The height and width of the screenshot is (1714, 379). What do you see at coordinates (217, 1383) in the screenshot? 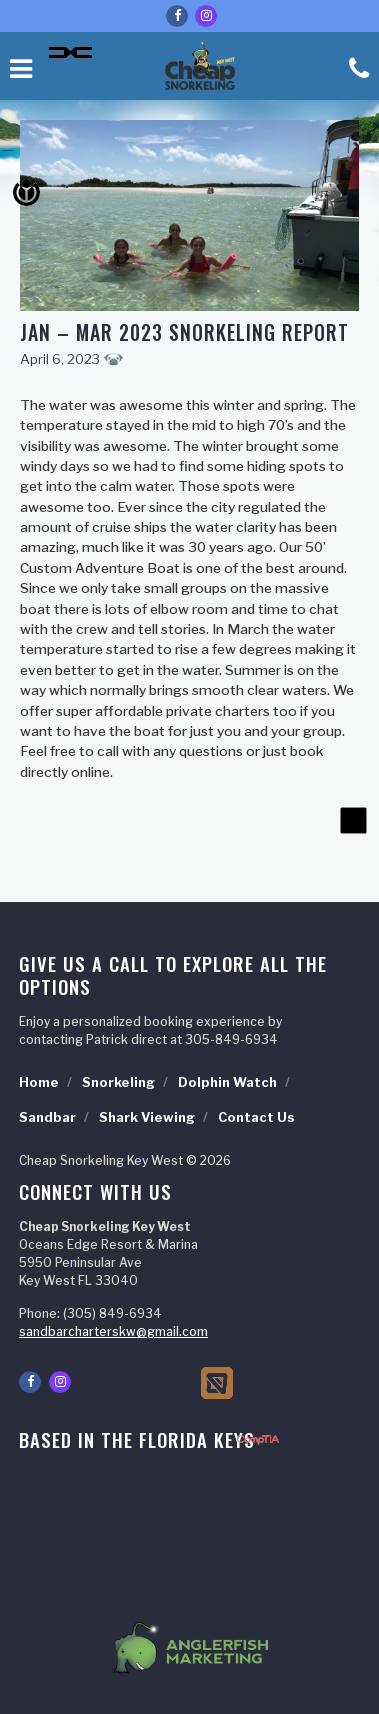
I see `mock service worker (MSW) library logo` at bounding box center [217, 1383].